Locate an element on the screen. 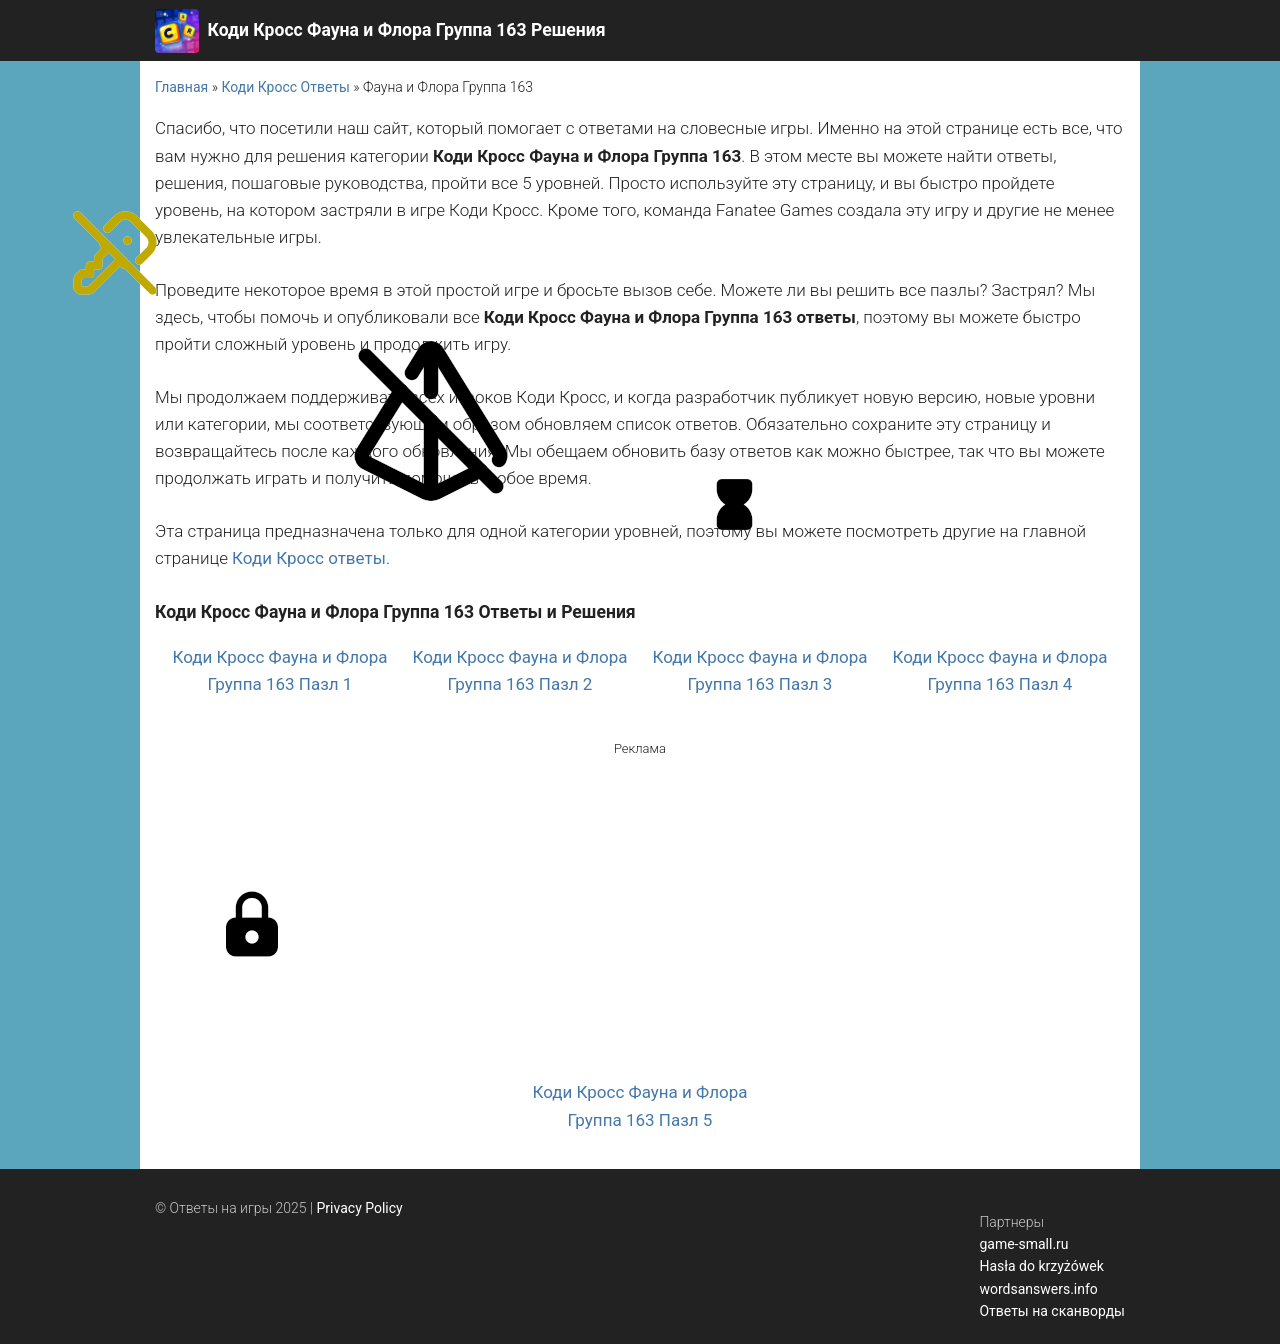  indicates a locked or secured item is located at coordinates (252, 924).